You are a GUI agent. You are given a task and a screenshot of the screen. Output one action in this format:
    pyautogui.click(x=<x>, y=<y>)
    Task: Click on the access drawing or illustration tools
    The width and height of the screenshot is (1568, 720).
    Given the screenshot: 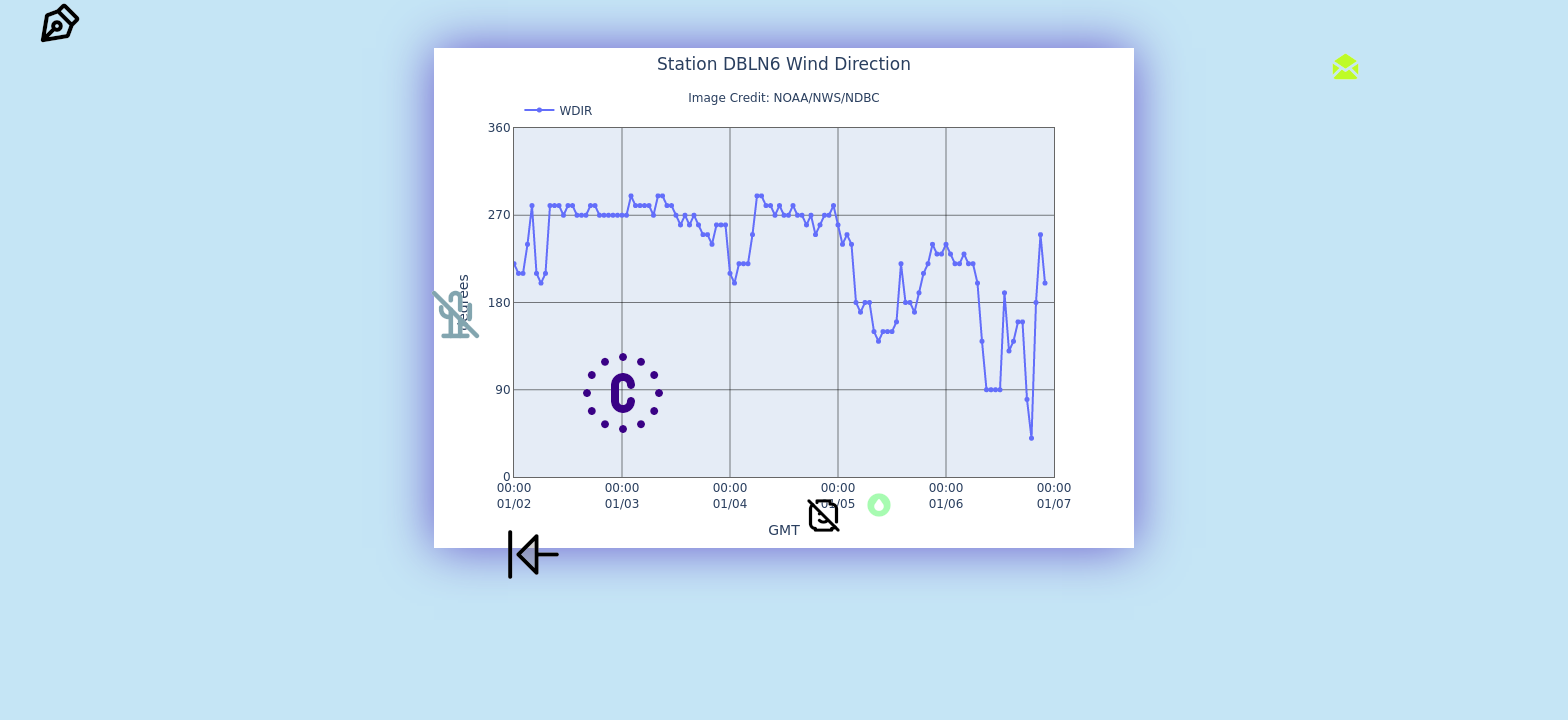 What is the action you would take?
    pyautogui.click(x=58, y=25)
    